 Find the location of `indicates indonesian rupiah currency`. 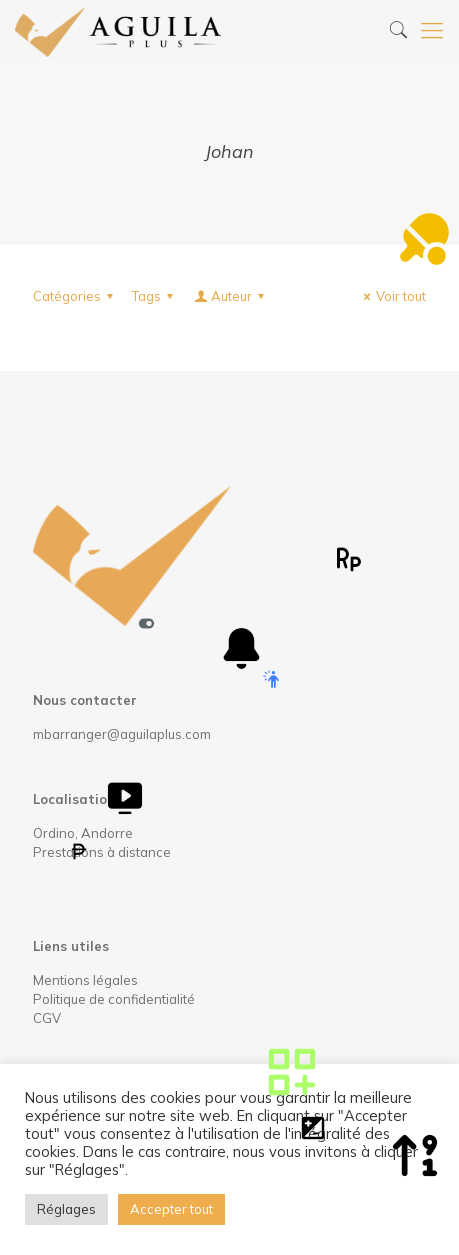

indicates indonesian rupiah currency is located at coordinates (349, 558).